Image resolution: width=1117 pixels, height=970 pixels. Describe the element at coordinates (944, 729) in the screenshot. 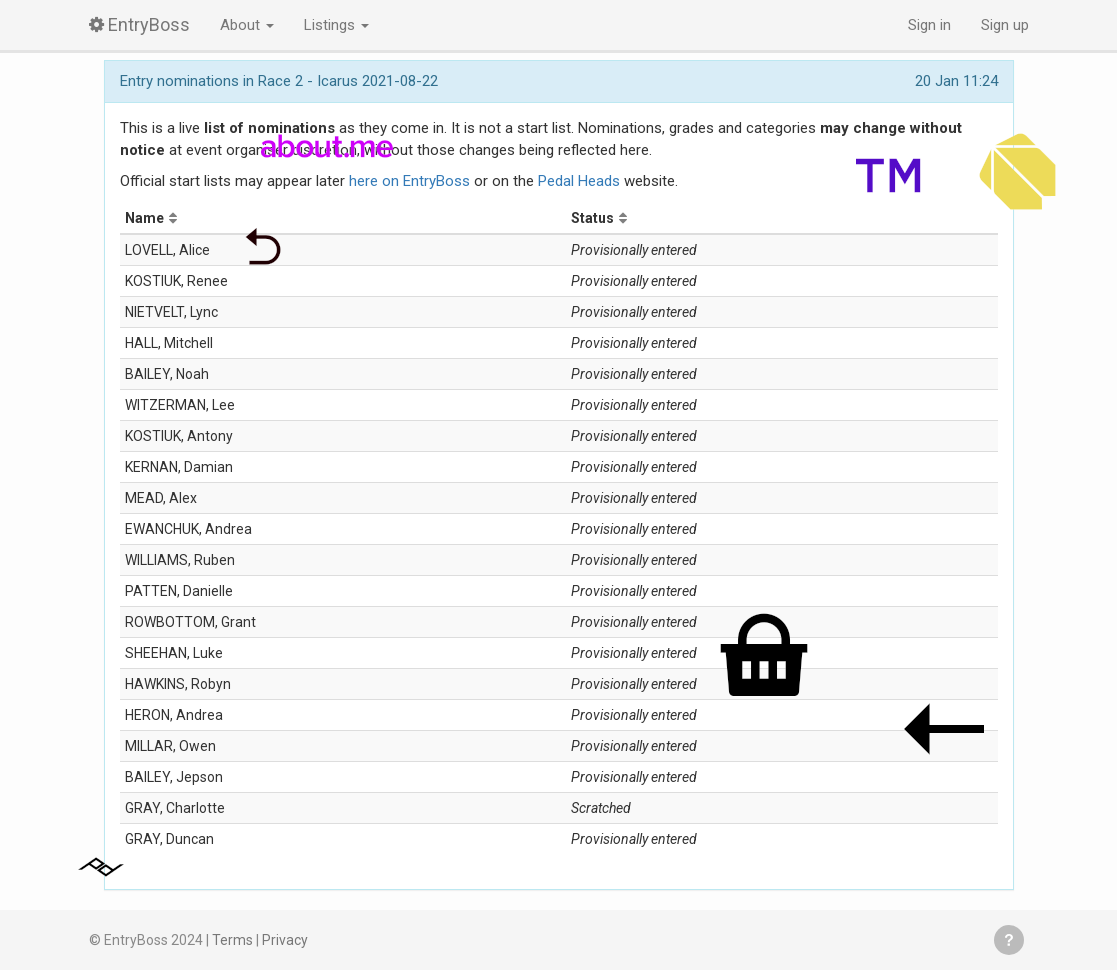

I see `go back to the previous page` at that location.